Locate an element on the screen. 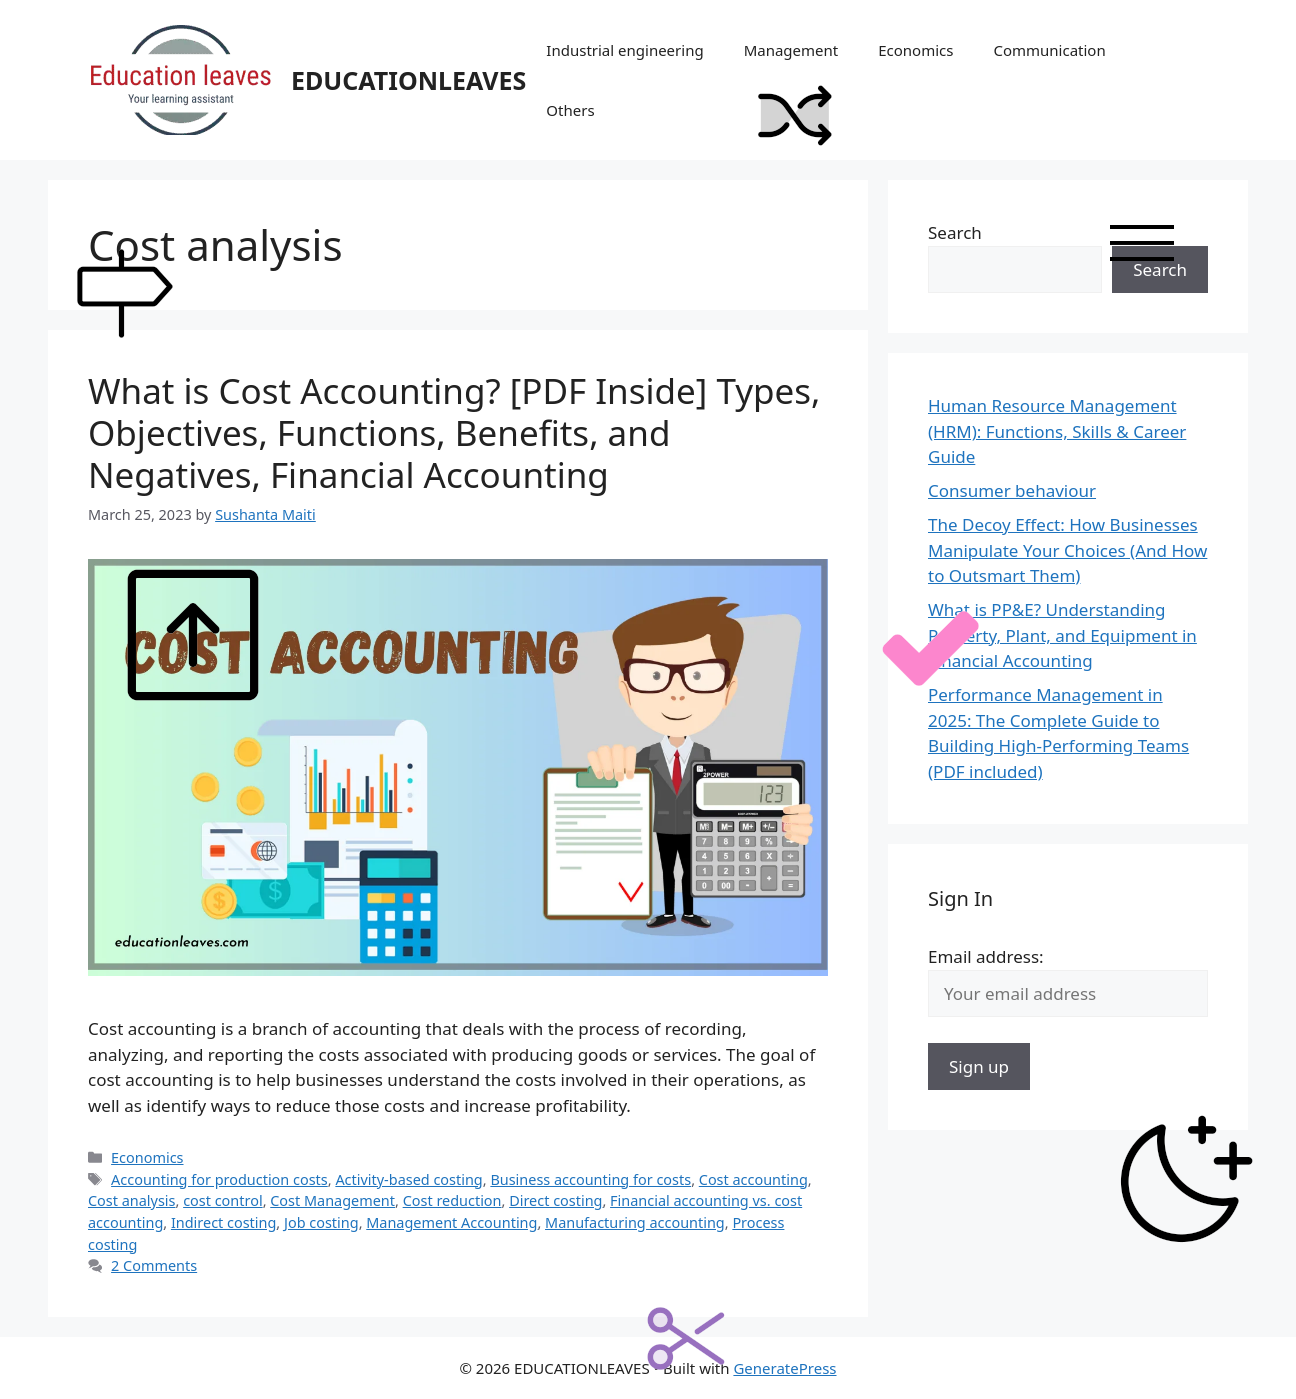 The height and width of the screenshot is (1399, 1296). shuffle playlist or queue order is located at coordinates (793, 115).